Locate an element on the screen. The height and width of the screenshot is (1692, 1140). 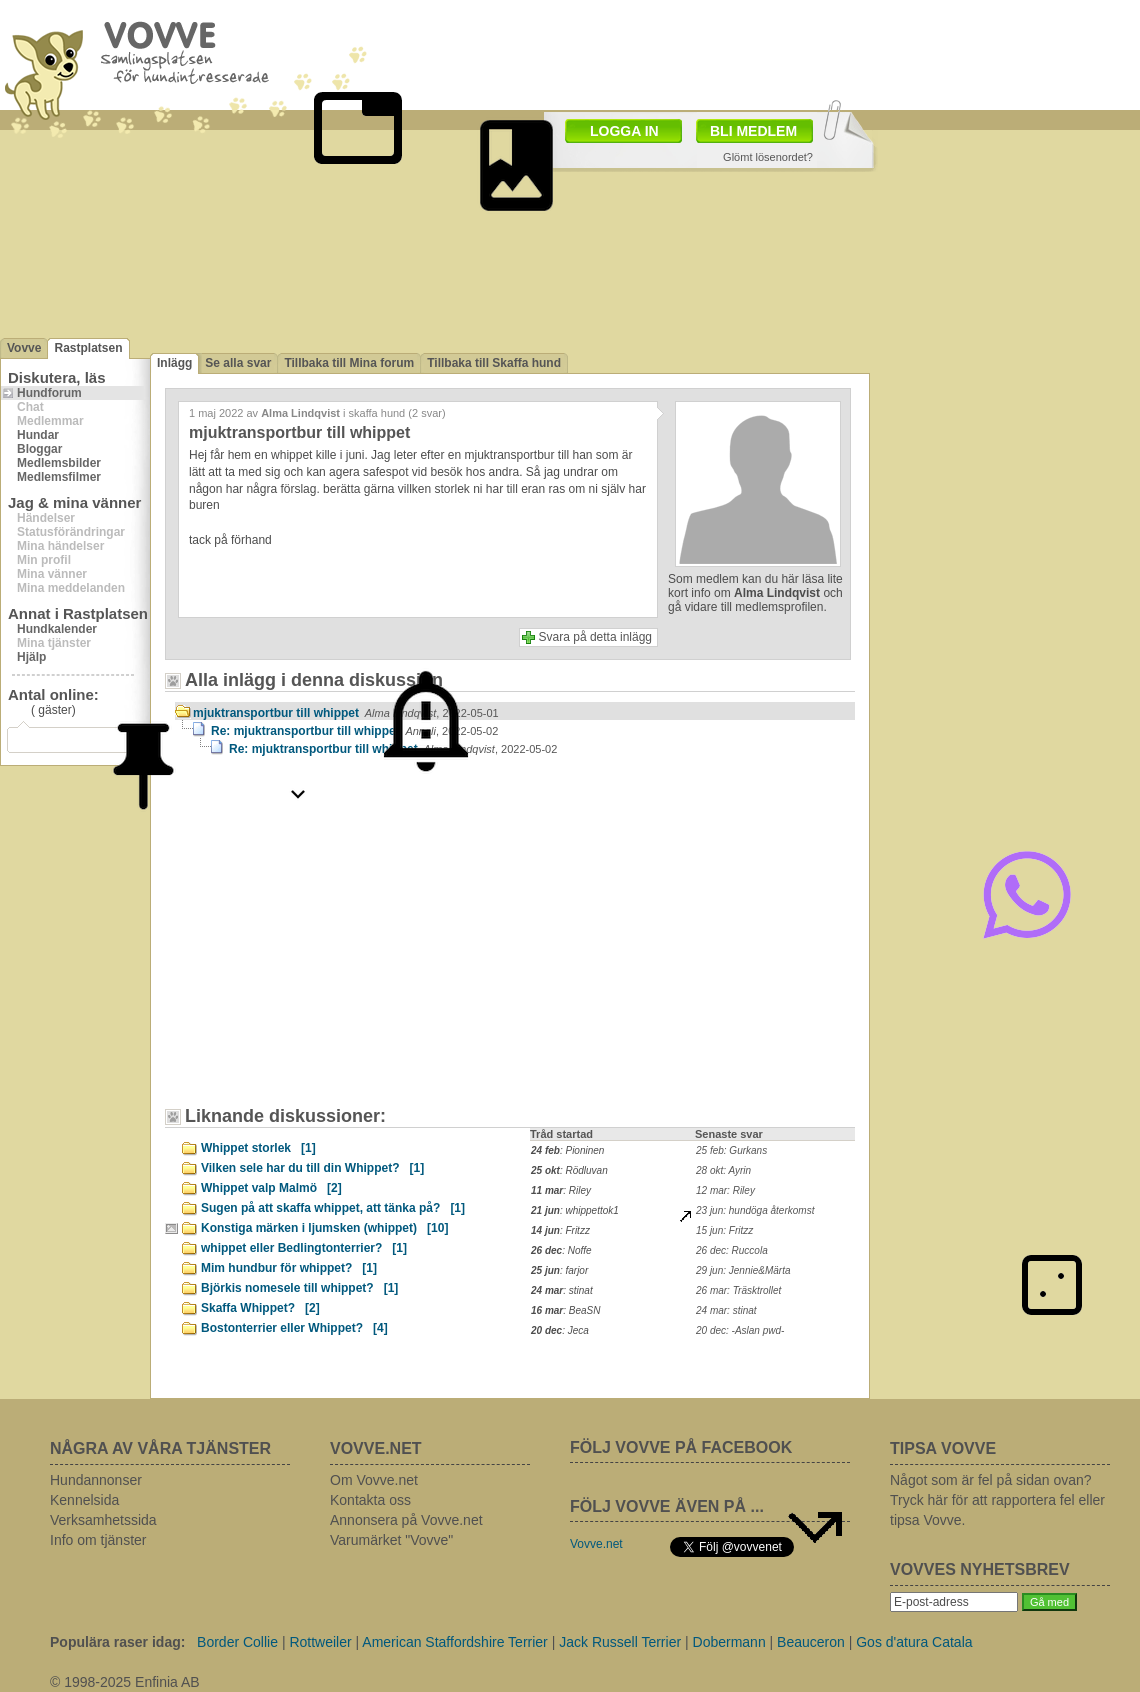
pin item to keep it visible is located at coordinates (143, 766).